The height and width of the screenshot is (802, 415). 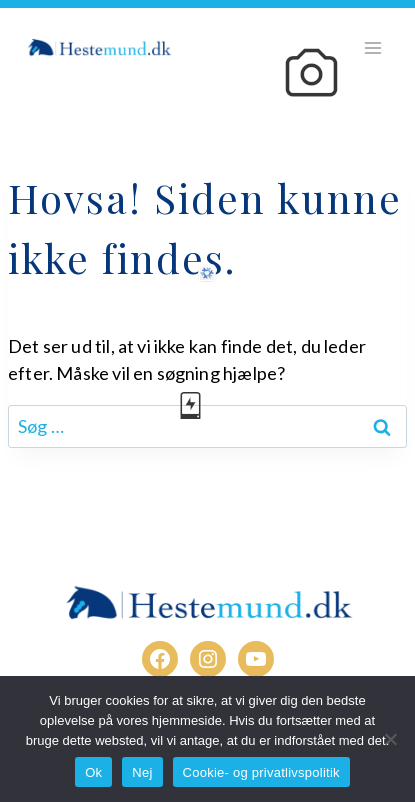 I want to click on open the nix package manager, so click(x=207, y=273).